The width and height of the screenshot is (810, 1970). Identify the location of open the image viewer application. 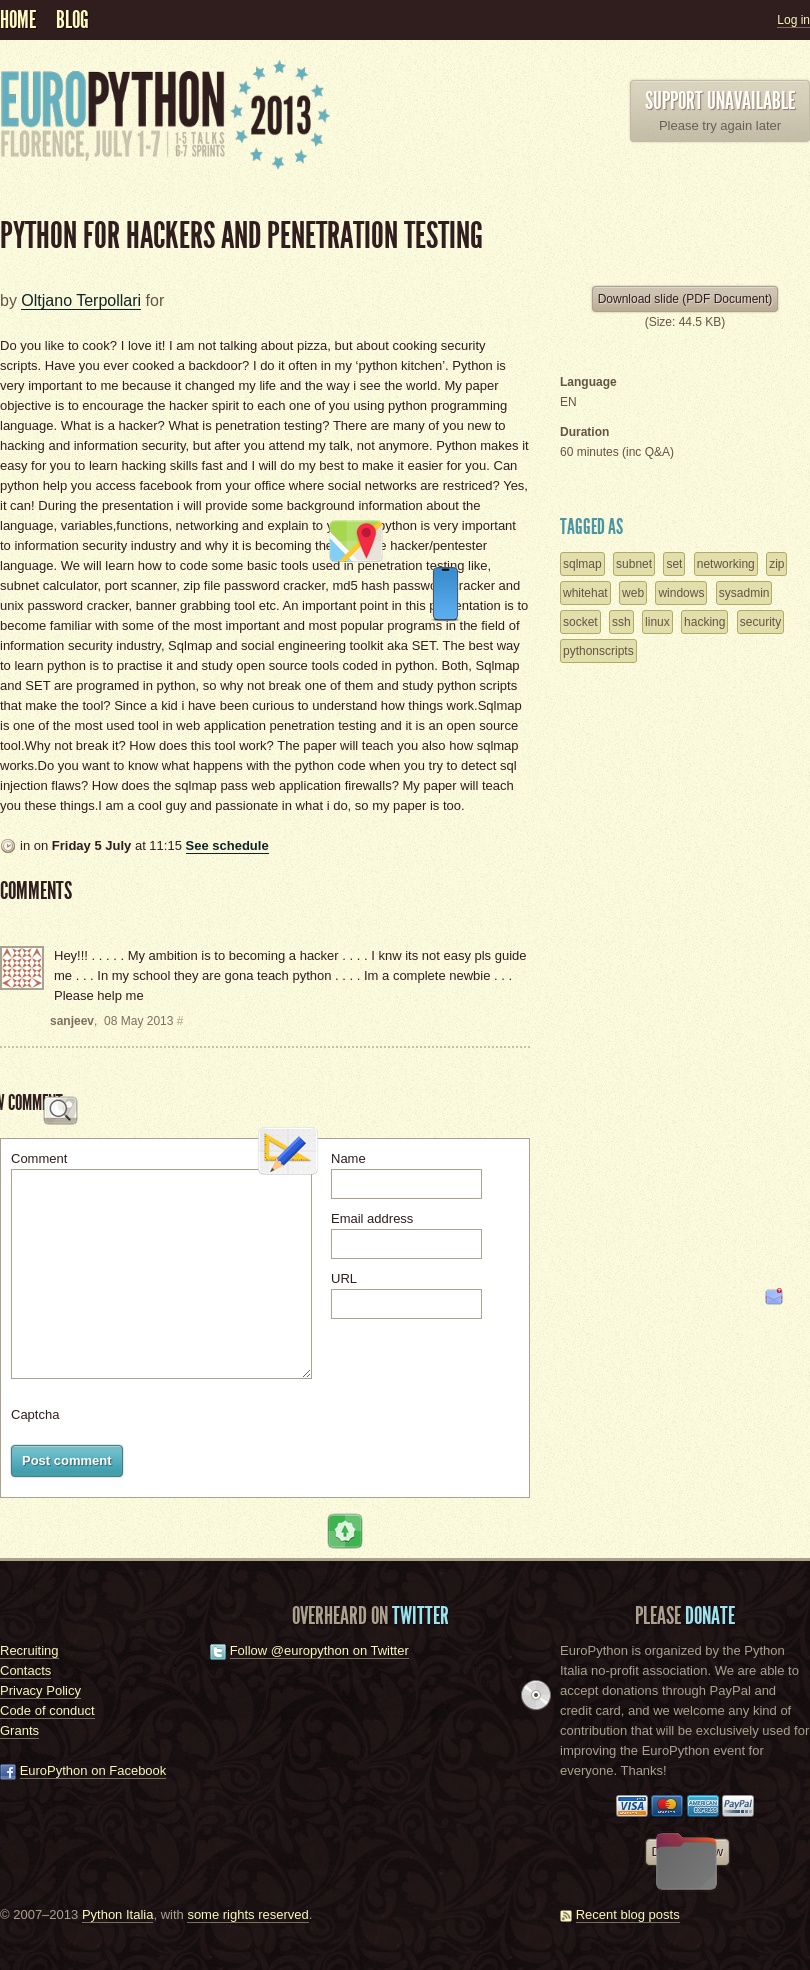
(60, 1110).